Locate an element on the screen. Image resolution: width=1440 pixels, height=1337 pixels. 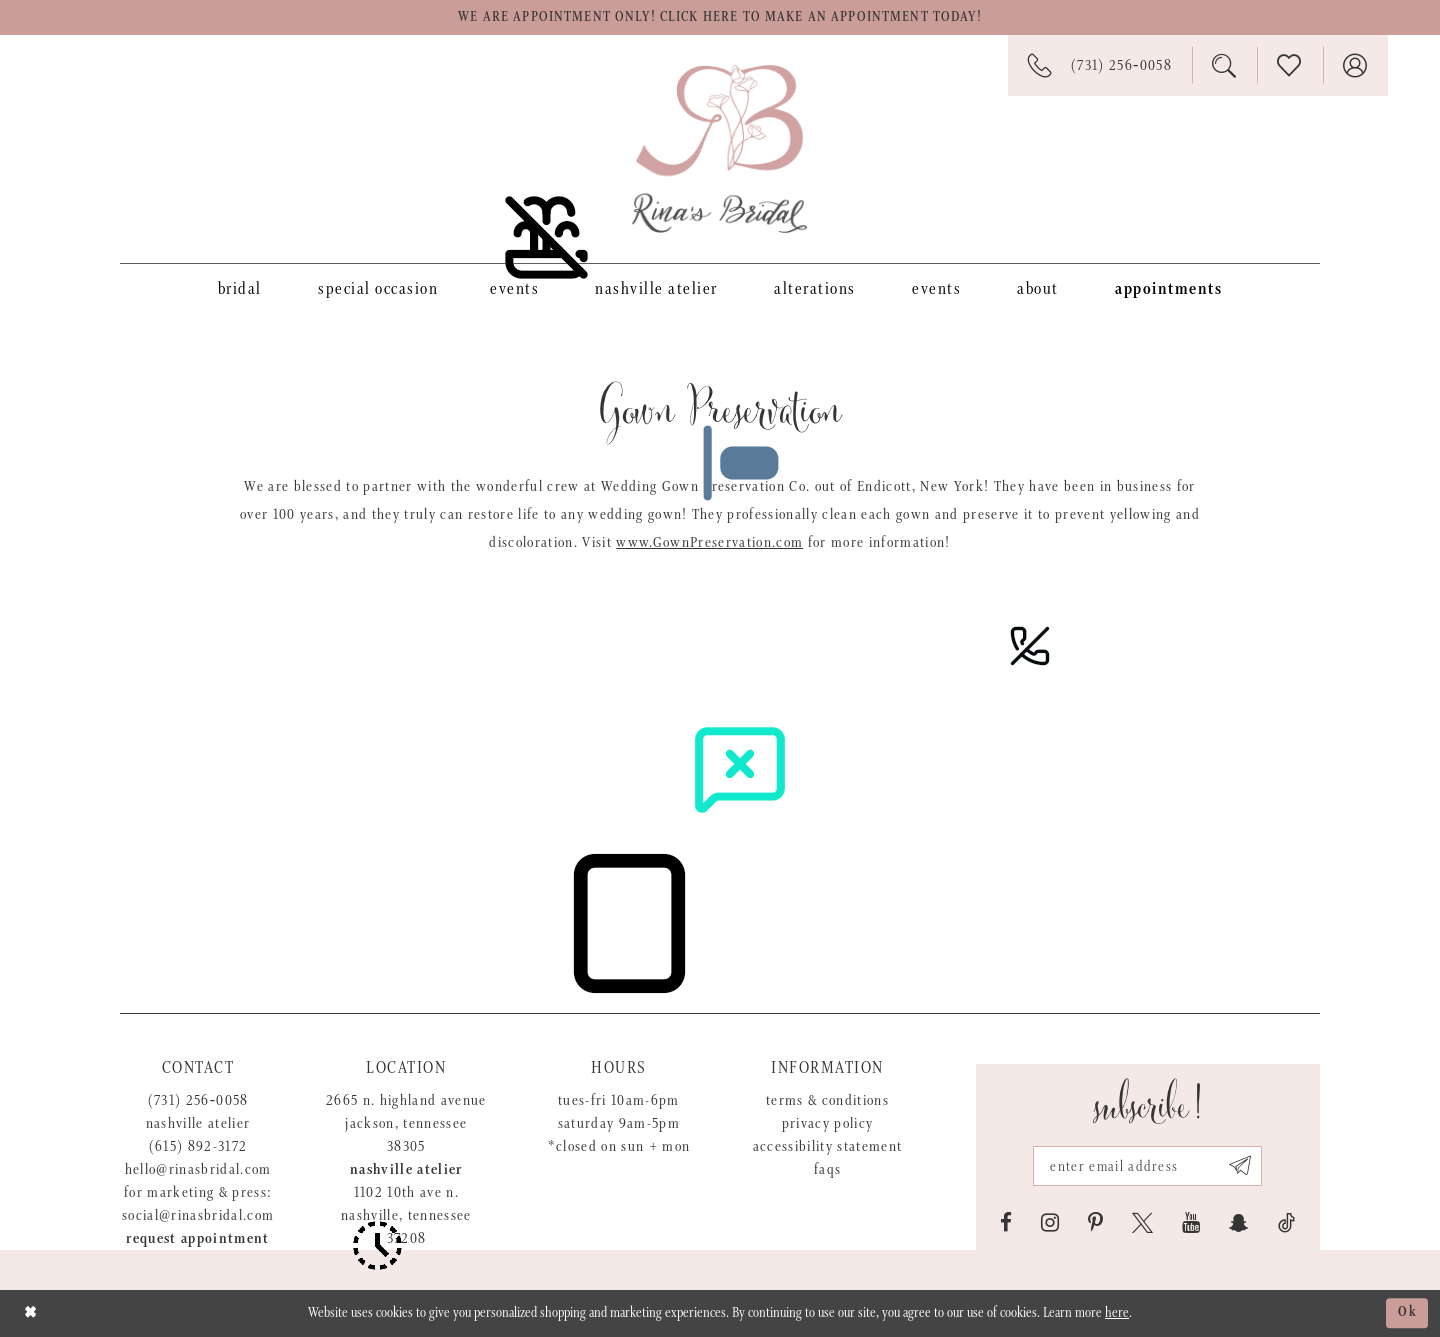
represents a vertical card or panel layout is located at coordinates (629, 923).